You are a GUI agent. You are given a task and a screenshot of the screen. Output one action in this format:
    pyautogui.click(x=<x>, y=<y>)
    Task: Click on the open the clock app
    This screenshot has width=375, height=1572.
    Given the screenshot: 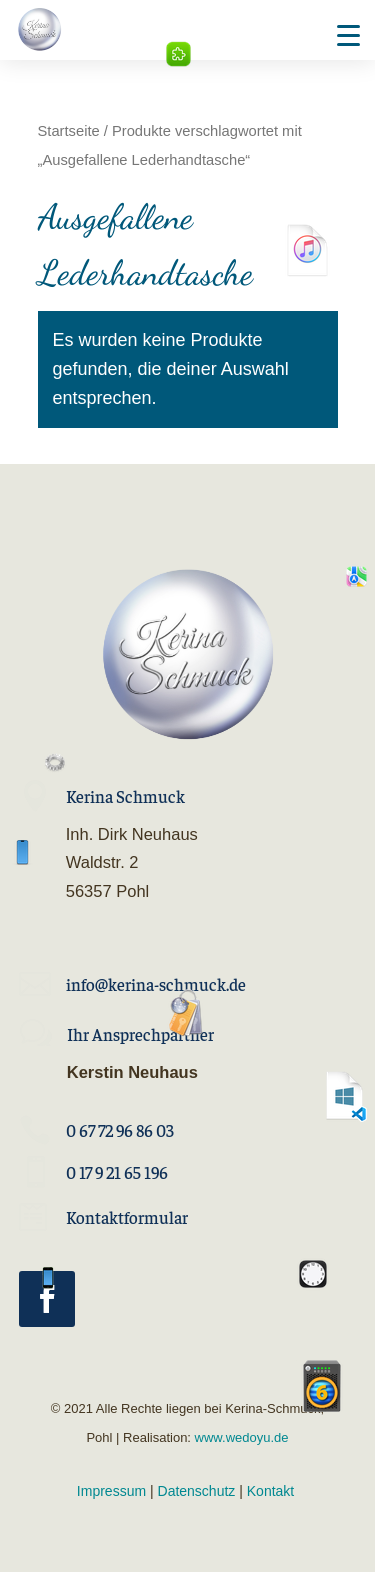 What is the action you would take?
    pyautogui.click(x=313, y=1274)
    